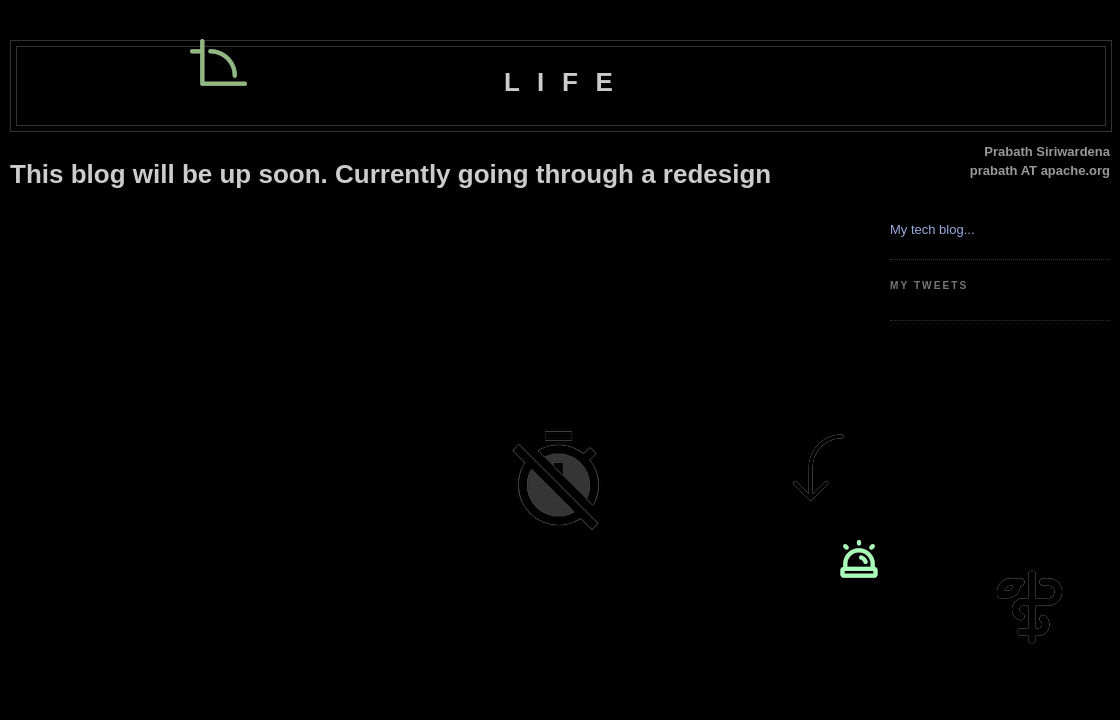 The height and width of the screenshot is (720, 1120). I want to click on access health or medical services, so click(1032, 607).